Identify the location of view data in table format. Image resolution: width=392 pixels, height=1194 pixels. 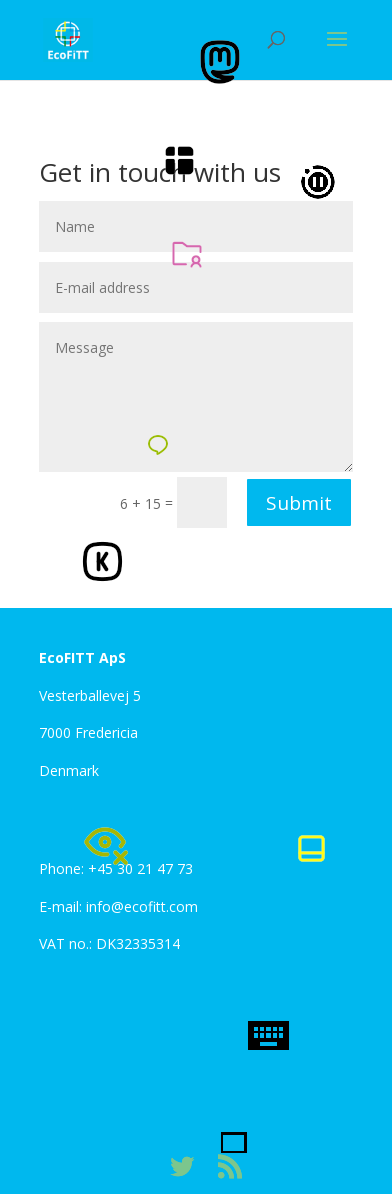
(179, 160).